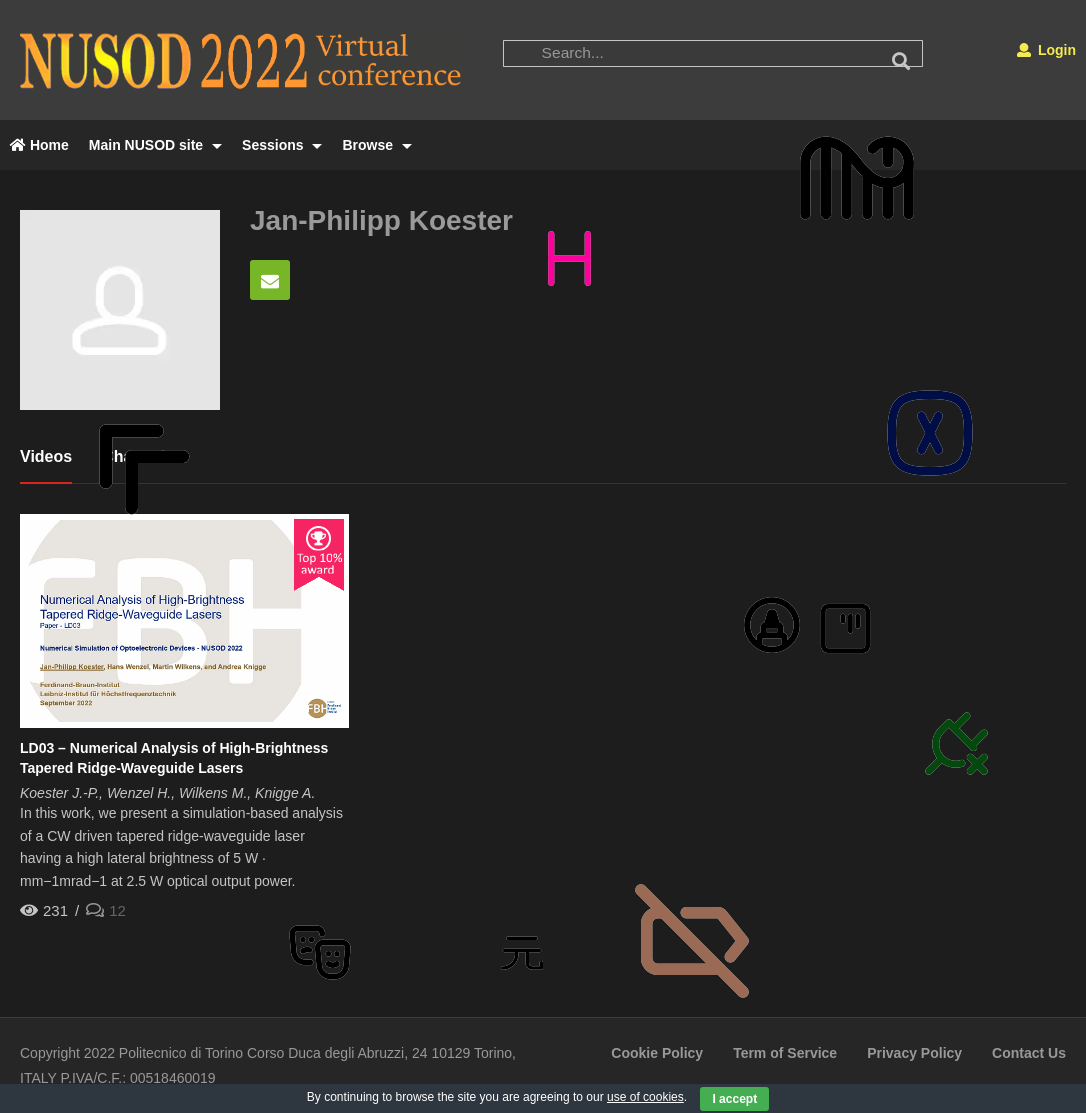  Describe the element at coordinates (569, 258) in the screenshot. I see `insert a heading in a text document` at that location.